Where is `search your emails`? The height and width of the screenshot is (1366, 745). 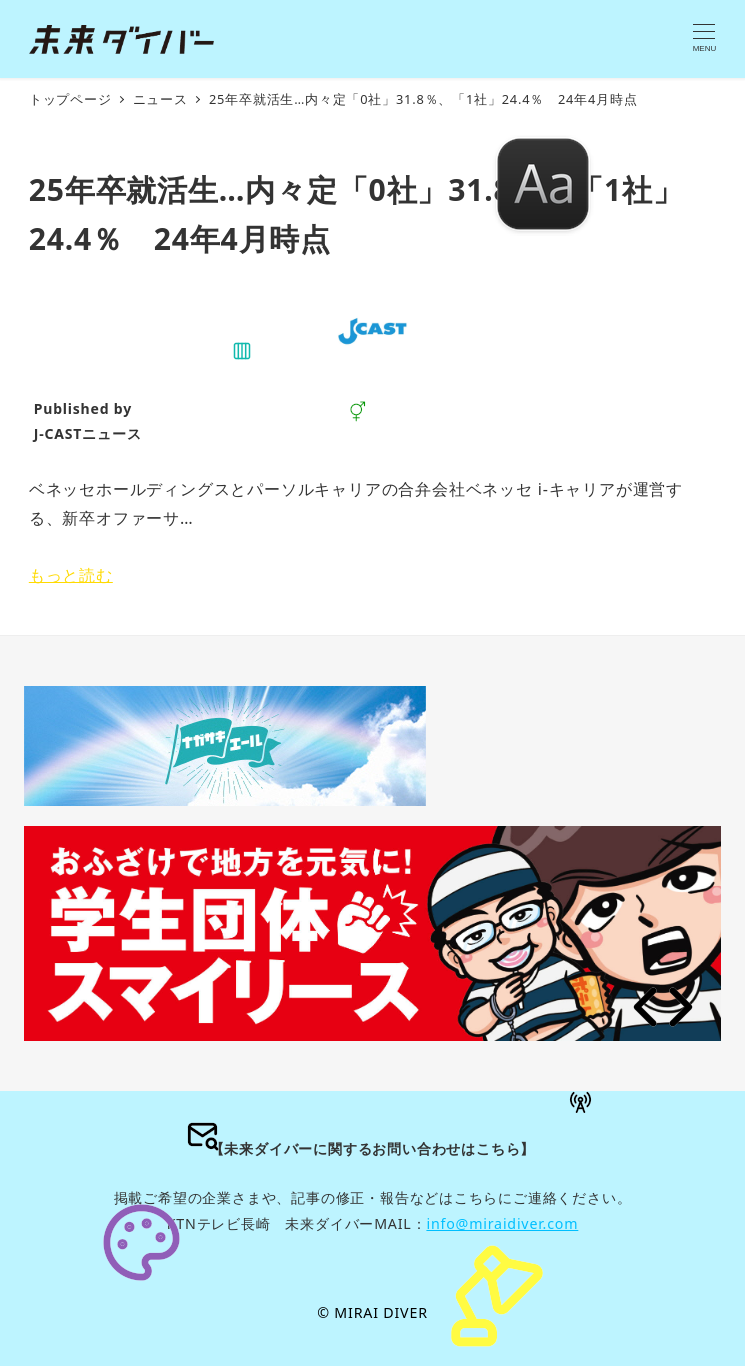 search your emails is located at coordinates (202, 1134).